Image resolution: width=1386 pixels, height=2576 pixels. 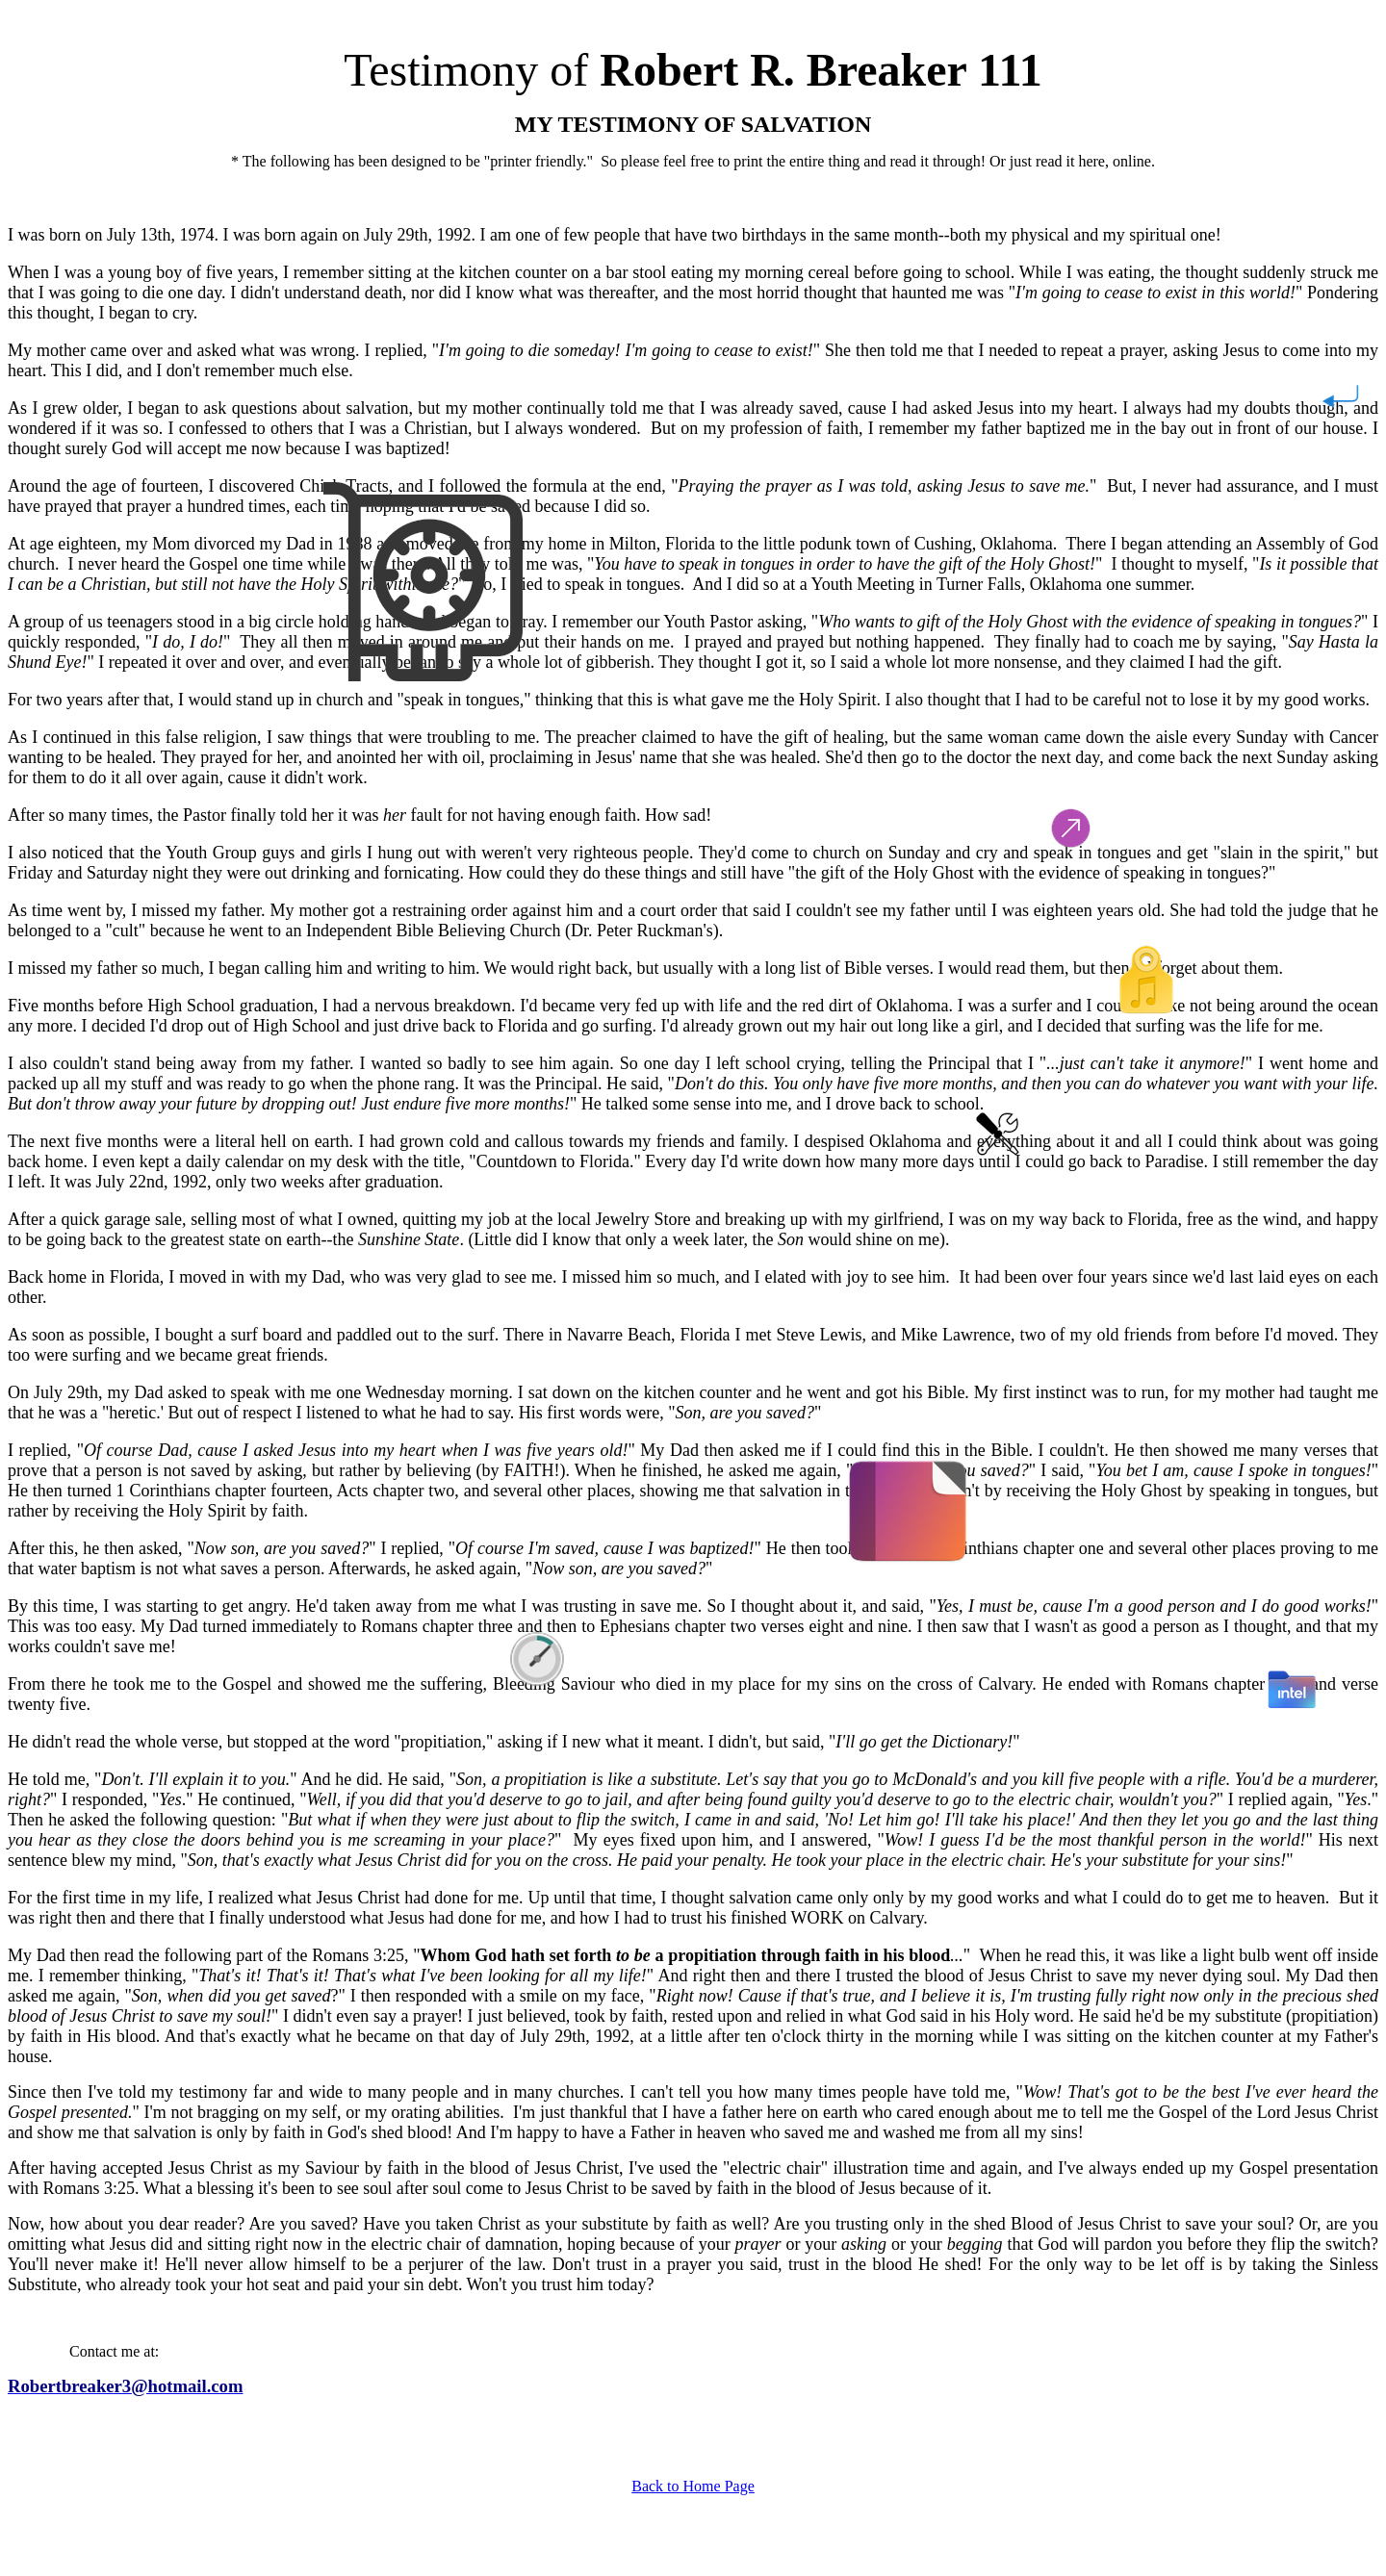 What do you see at coordinates (908, 1507) in the screenshot?
I see `change desktop wallpaper settings` at bounding box center [908, 1507].